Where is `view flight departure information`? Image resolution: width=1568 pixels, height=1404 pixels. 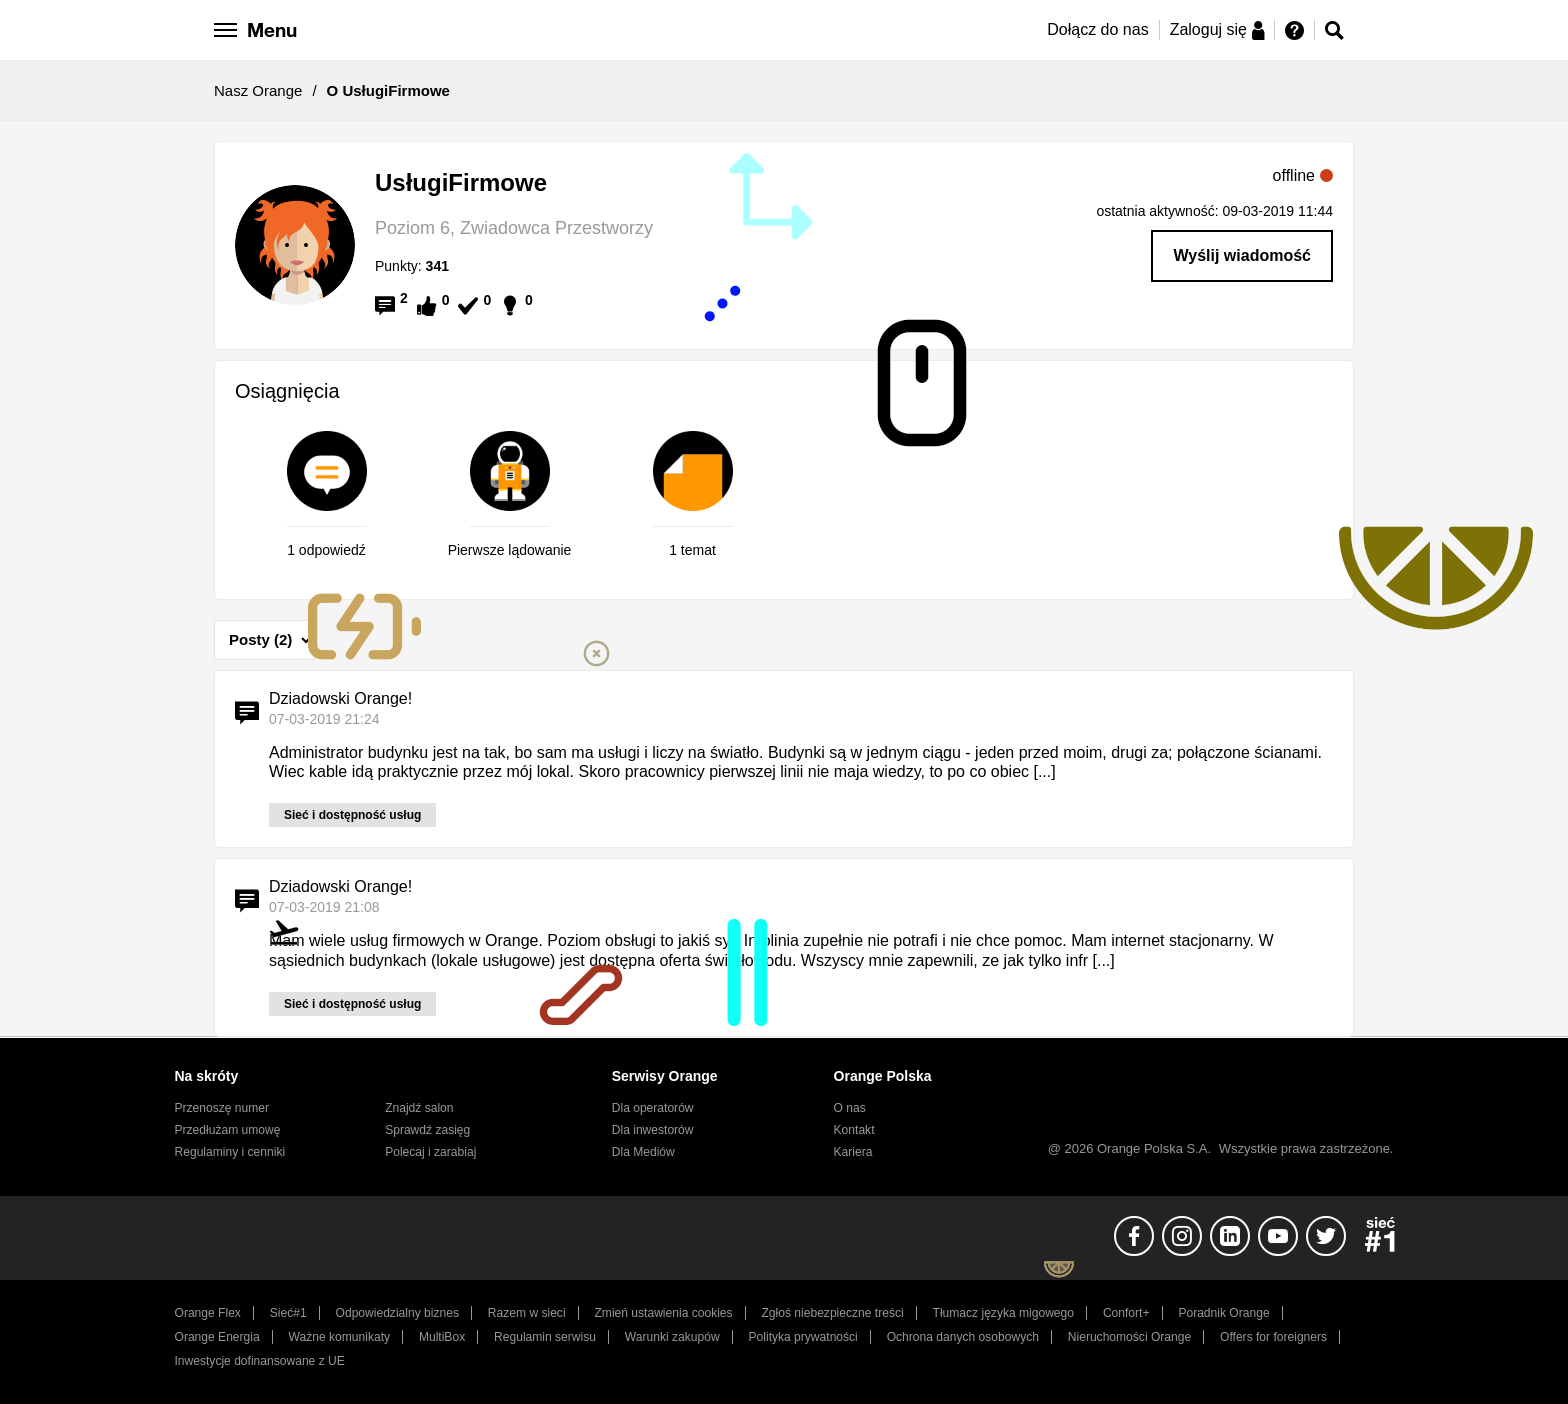
view flight departure information is located at coordinates (284, 932).